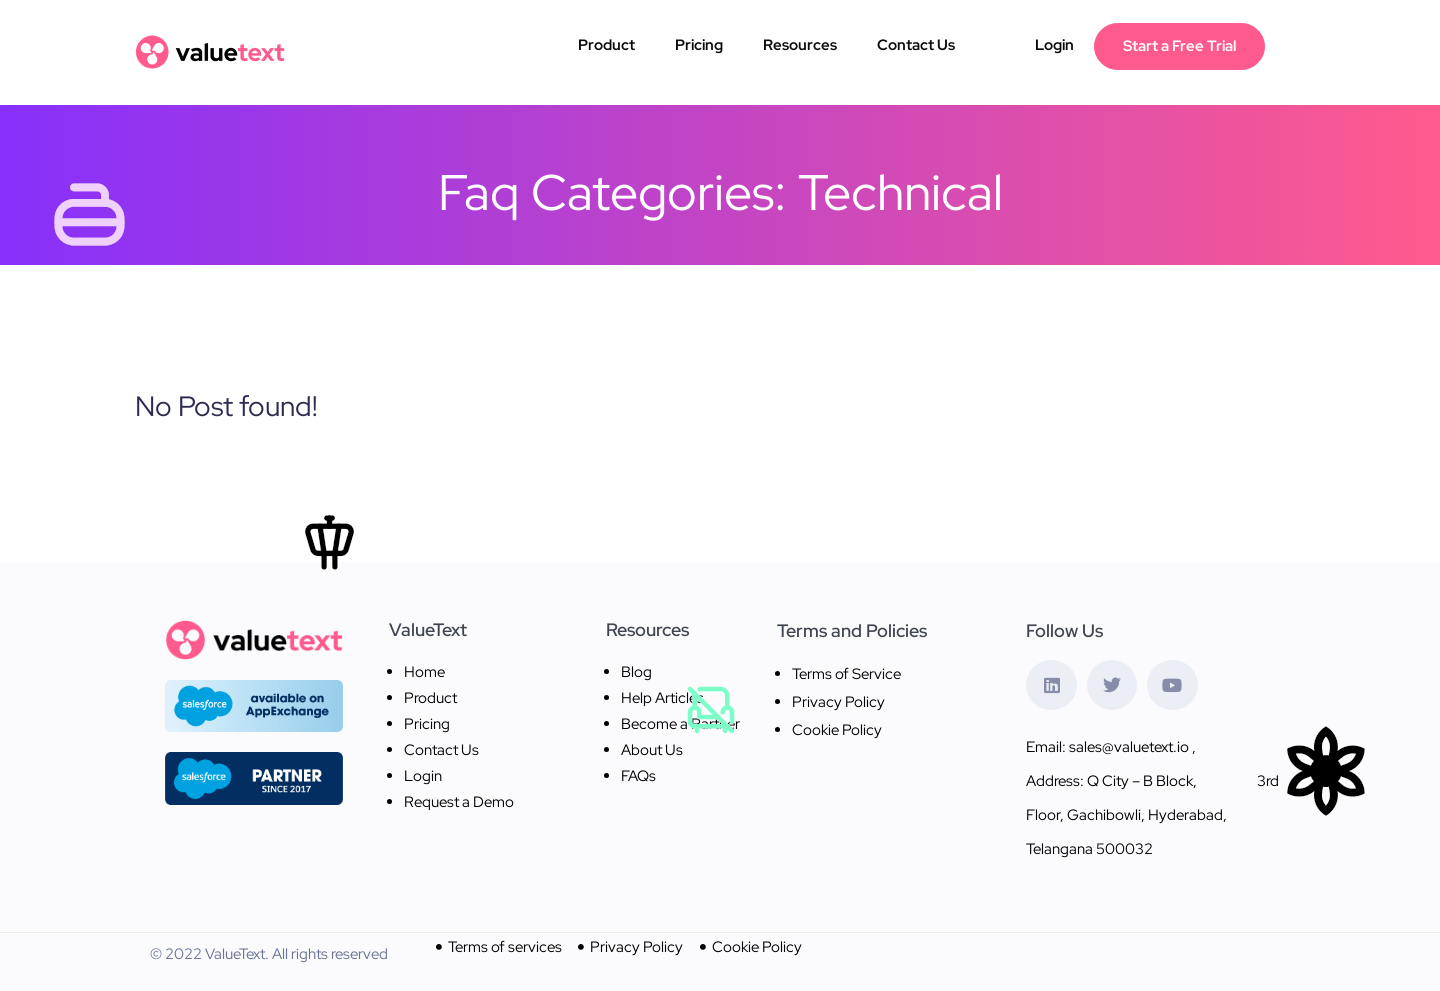 Image resolution: width=1440 pixels, height=991 pixels. Describe the element at coordinates (329, 542) in the screenshot. I see `access air traffic control features` at that location.